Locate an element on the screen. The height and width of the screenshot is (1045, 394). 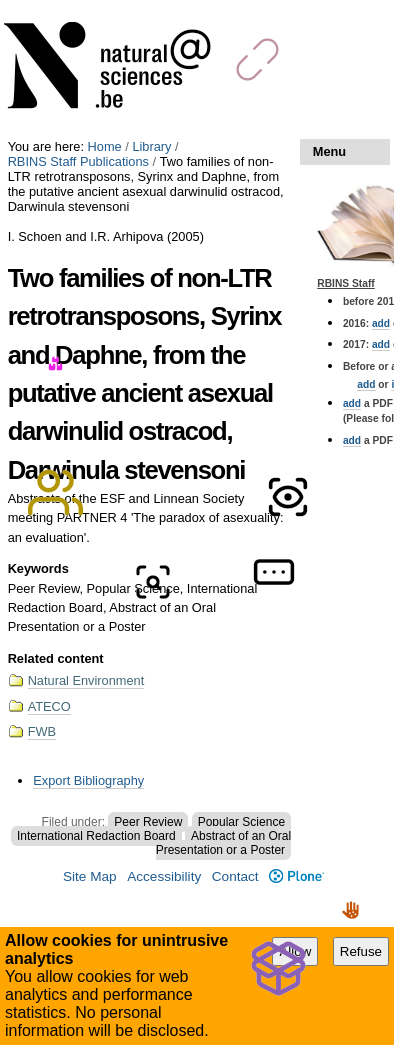
mention a user in a post or comment is located at coordinates (190, 49).